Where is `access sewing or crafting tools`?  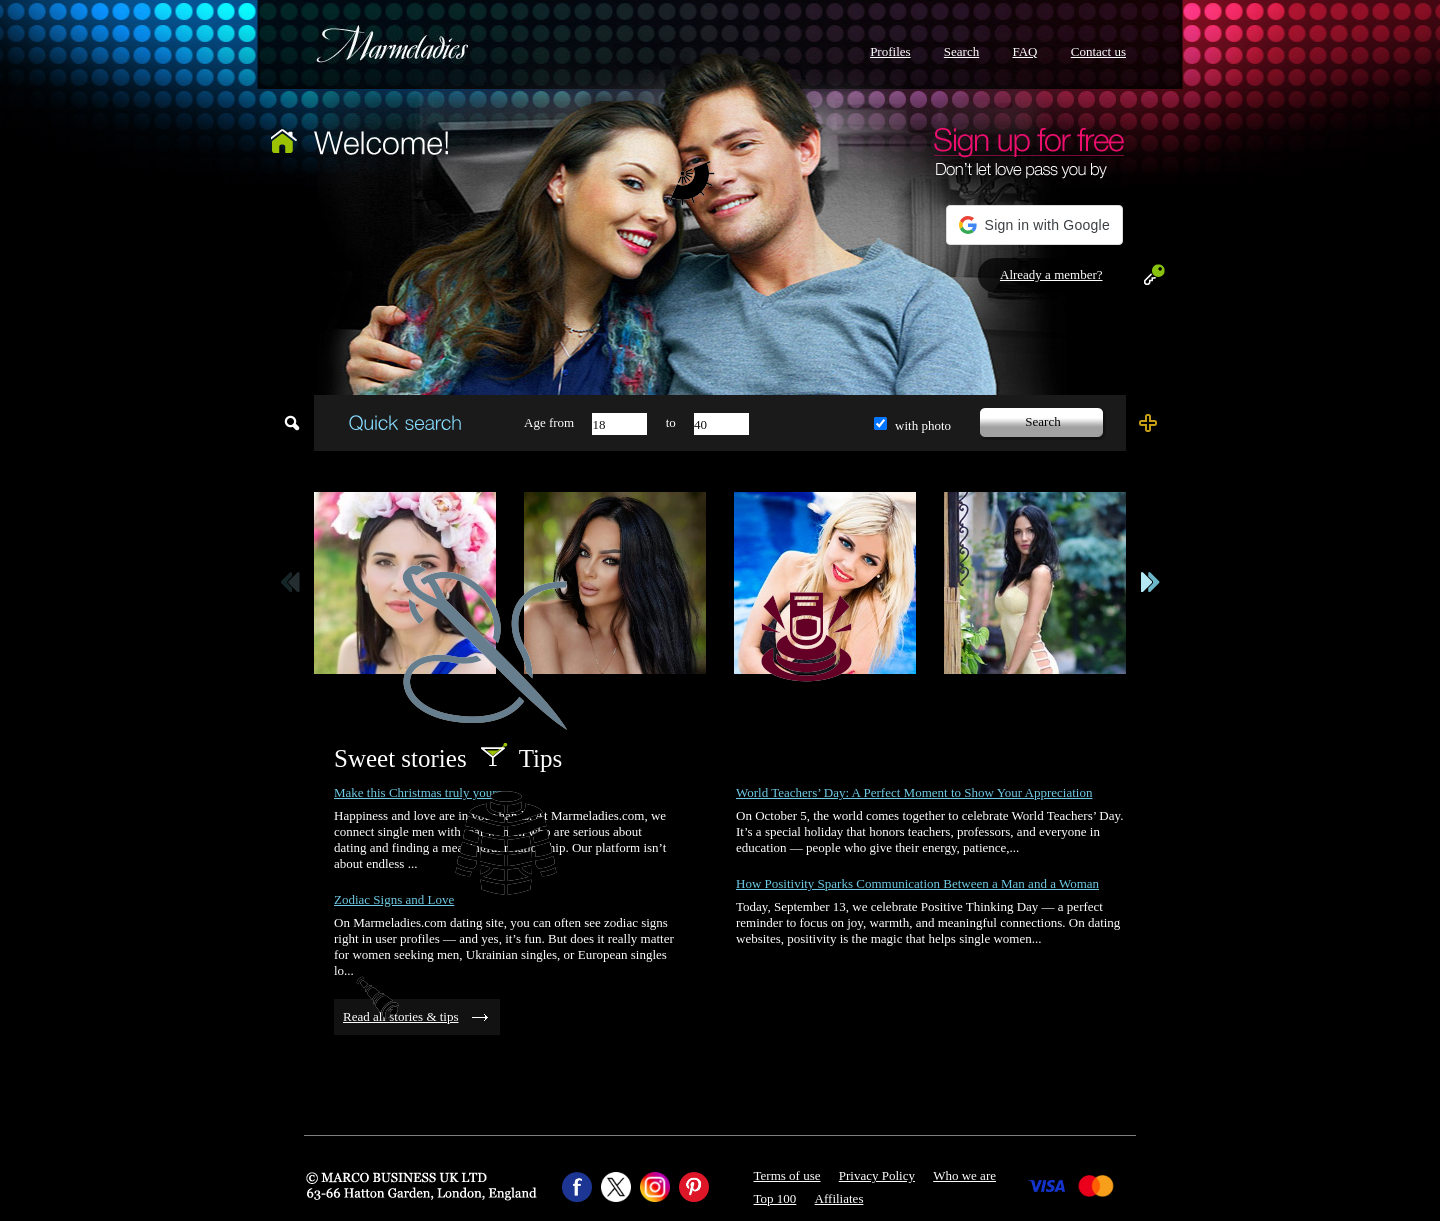
access sewing or crafting tools is located at coordinates (484, 647).